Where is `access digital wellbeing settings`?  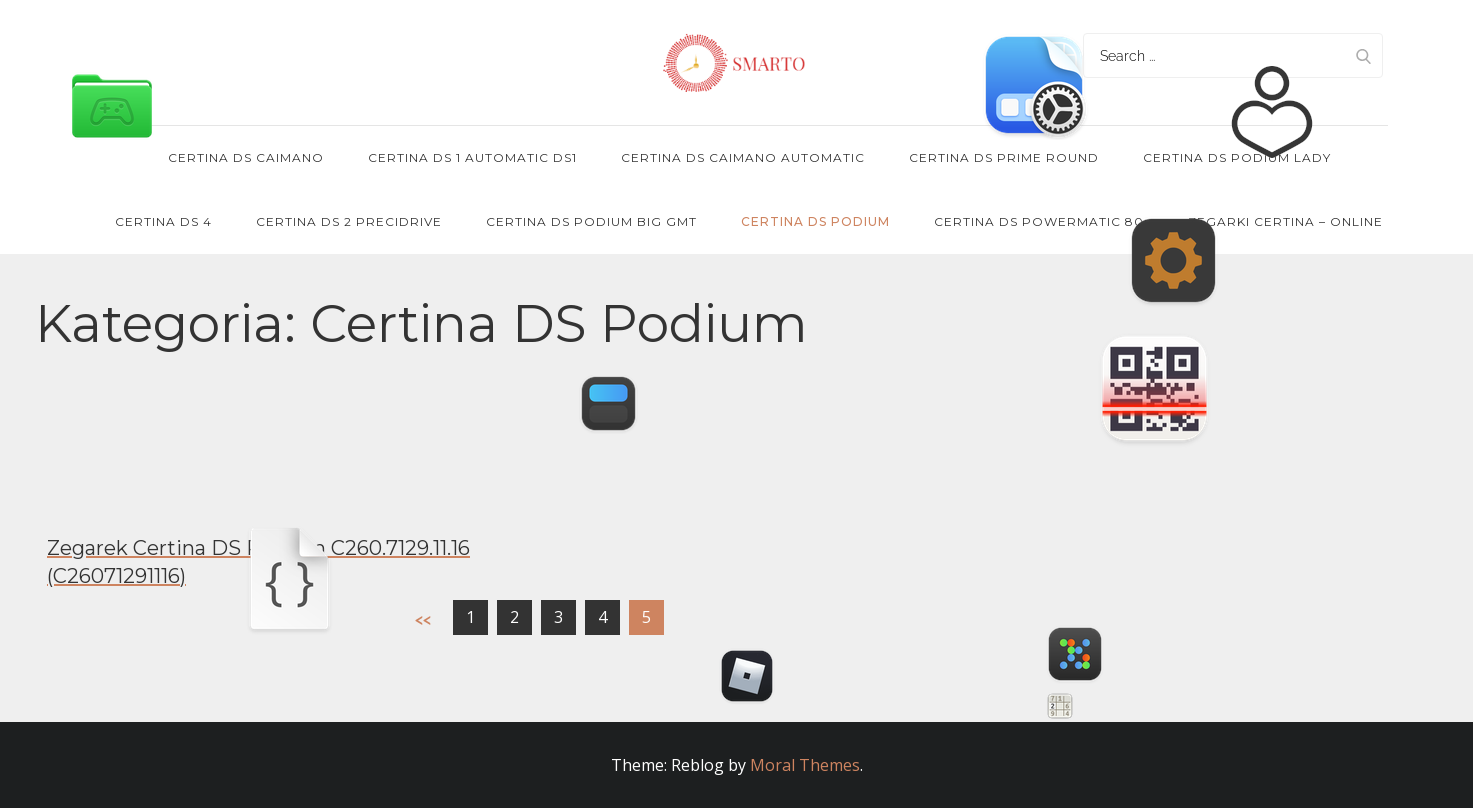
access digital wellbeing settings is located at coordinates (1272, 112).